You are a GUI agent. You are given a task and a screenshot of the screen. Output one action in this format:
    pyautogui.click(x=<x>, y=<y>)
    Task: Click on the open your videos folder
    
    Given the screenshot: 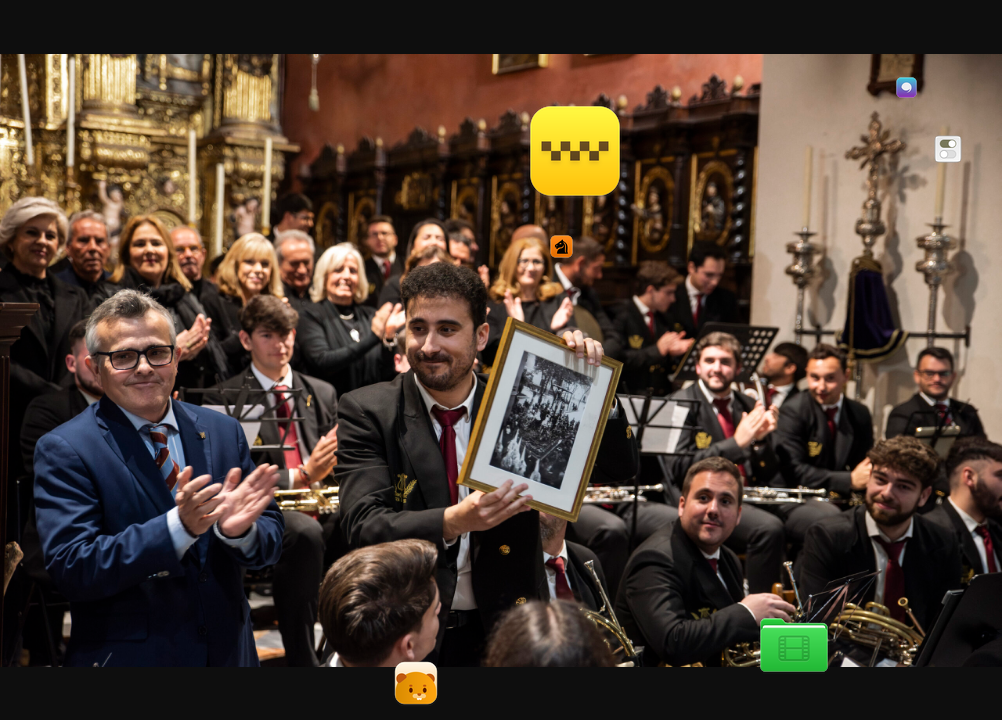 What is the action you would take?
    pyautogui.click(x=794, y=645)
    